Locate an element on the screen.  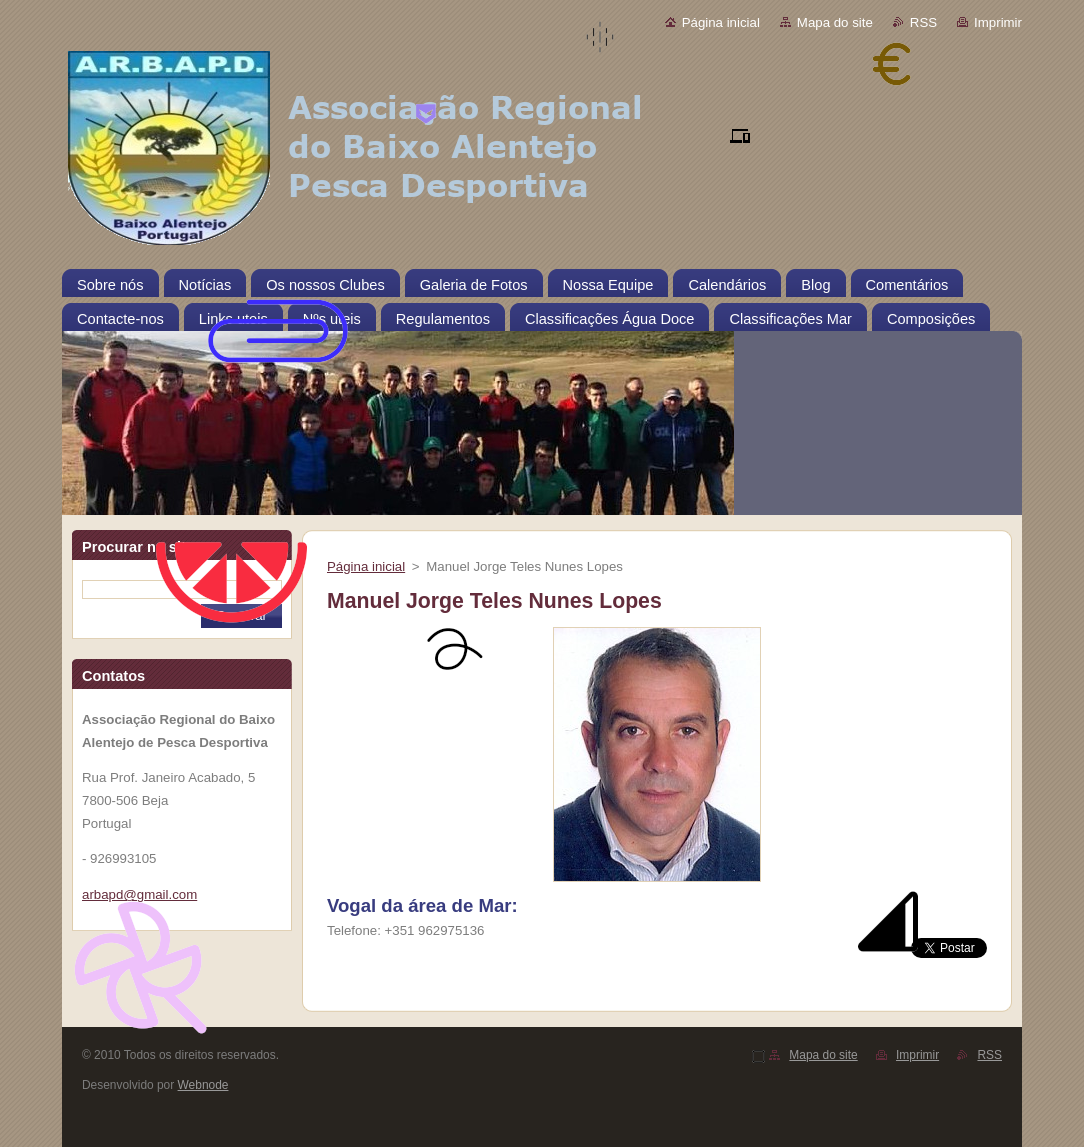
indicates membership in Discord's HypeSquad House of Bravery is located at coordinates (426, 114).